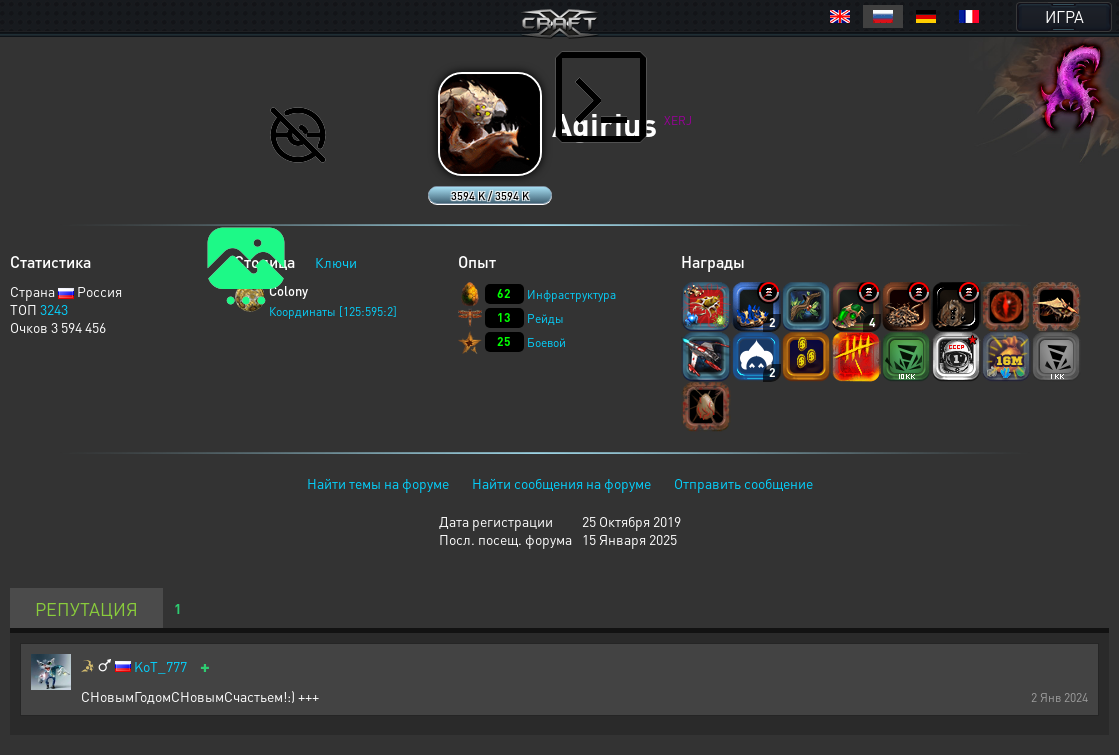  What do you see at coordinates (601, 97) in the screenshot?
I see `open the integrated terminal` at bounding box center [601, 97].